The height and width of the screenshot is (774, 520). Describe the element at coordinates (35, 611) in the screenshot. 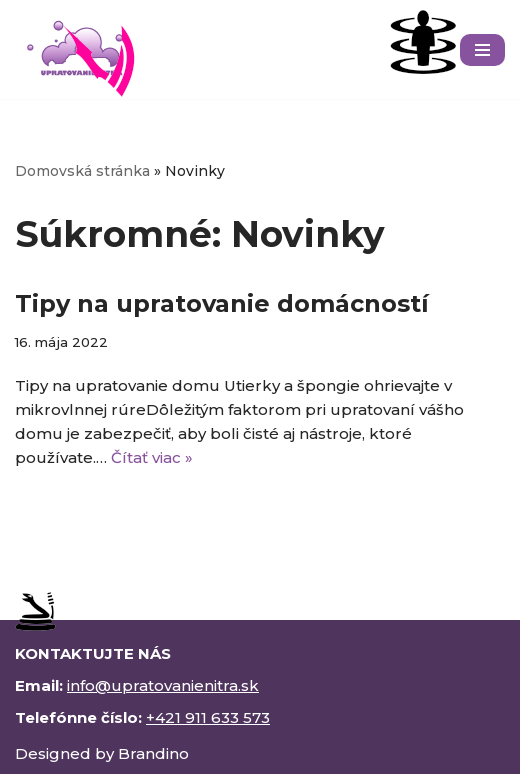

I see `indicates danger or hazard warning` at that location.